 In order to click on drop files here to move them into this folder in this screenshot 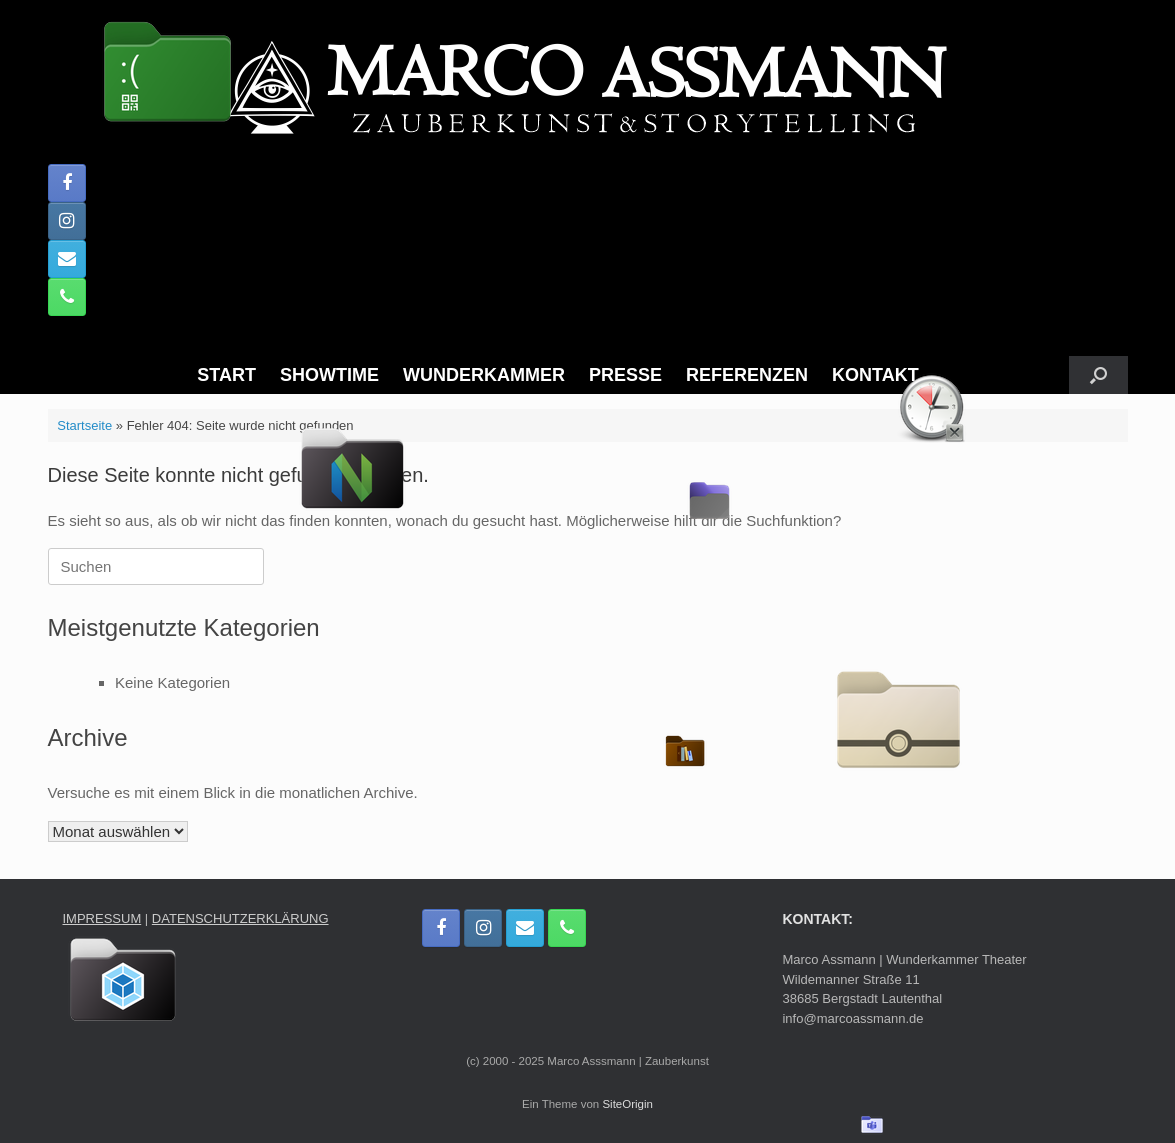, I will do `click(709, 500)`.